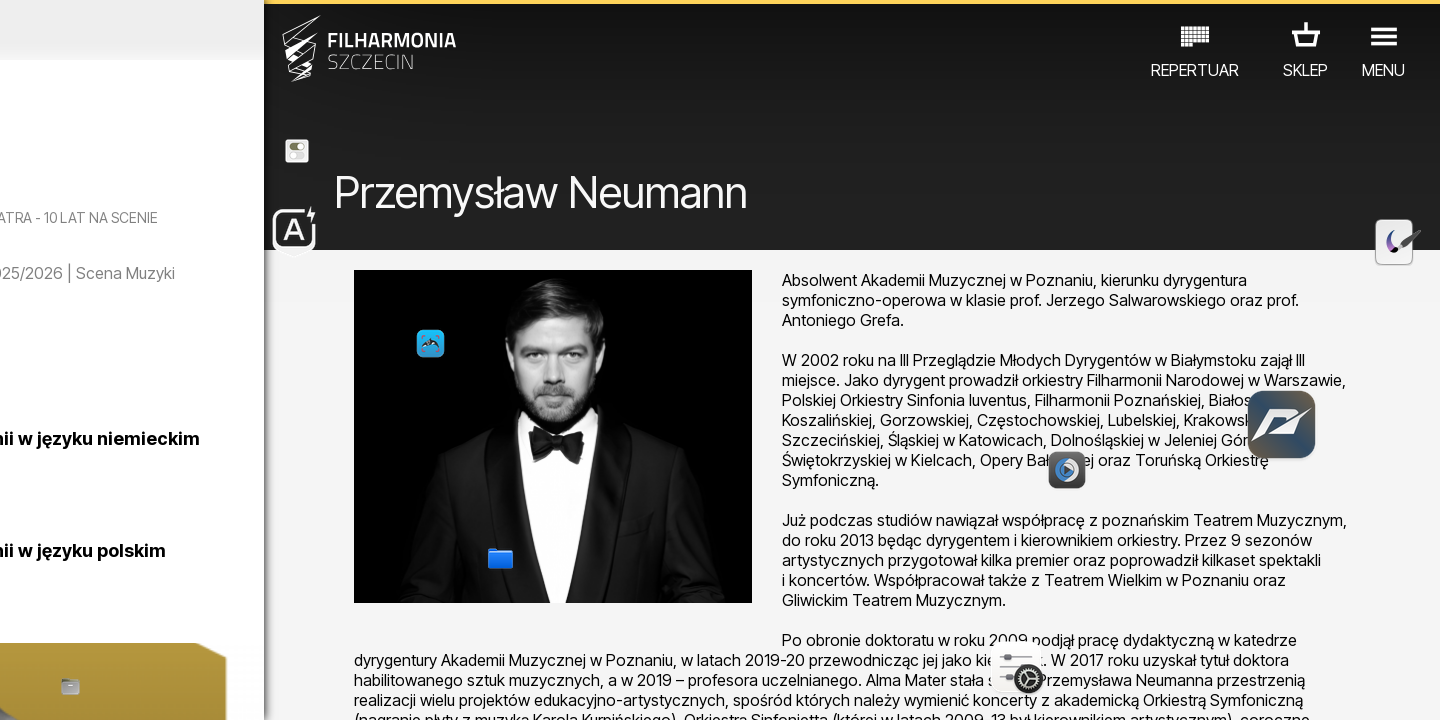 The height and width of the screenshot is (720, 1440). I want to click on open folder to view files, so click(500, 558).